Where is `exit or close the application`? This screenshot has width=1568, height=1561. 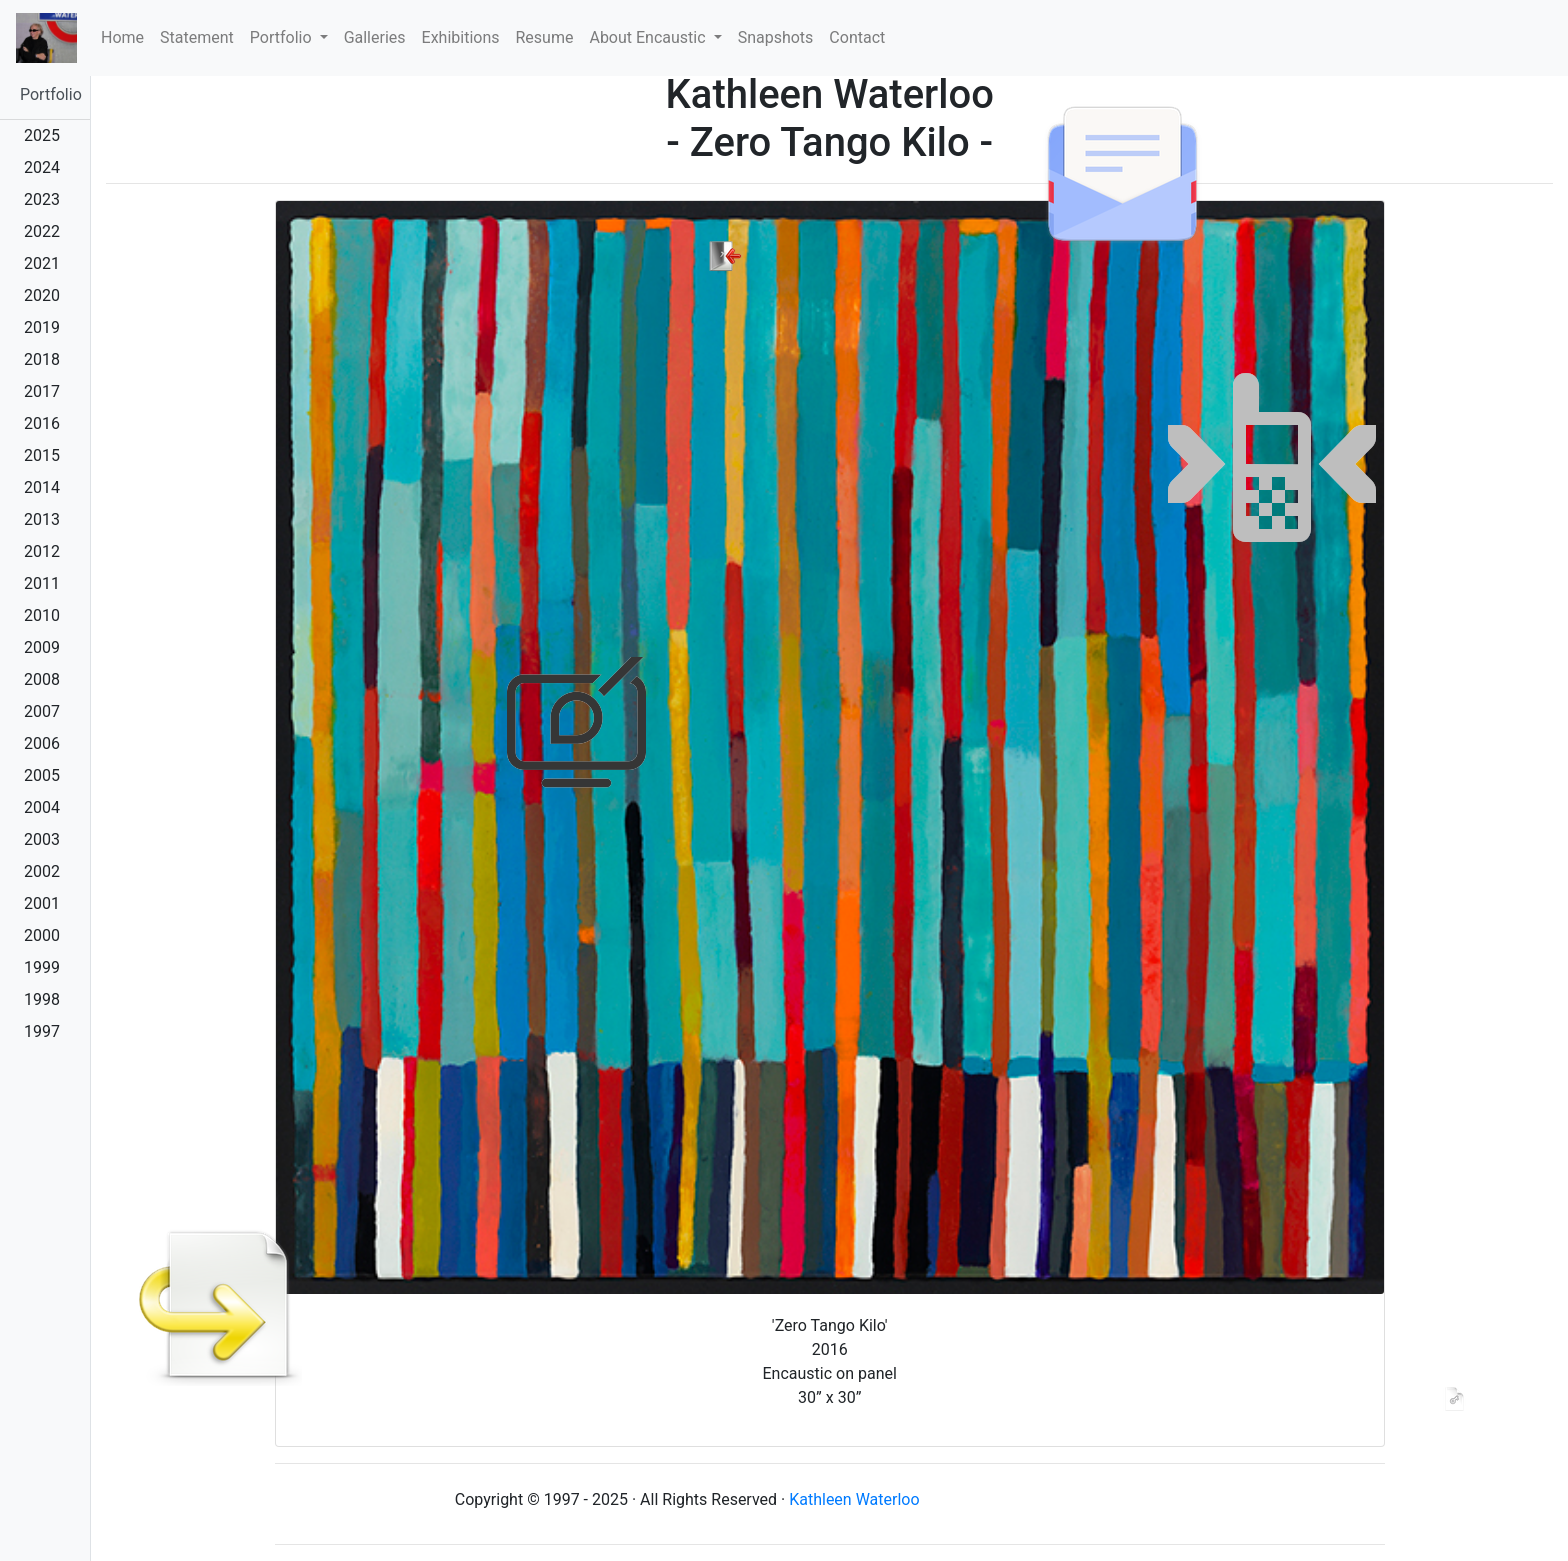 exit or close the application is located at coordinates (725, 256).